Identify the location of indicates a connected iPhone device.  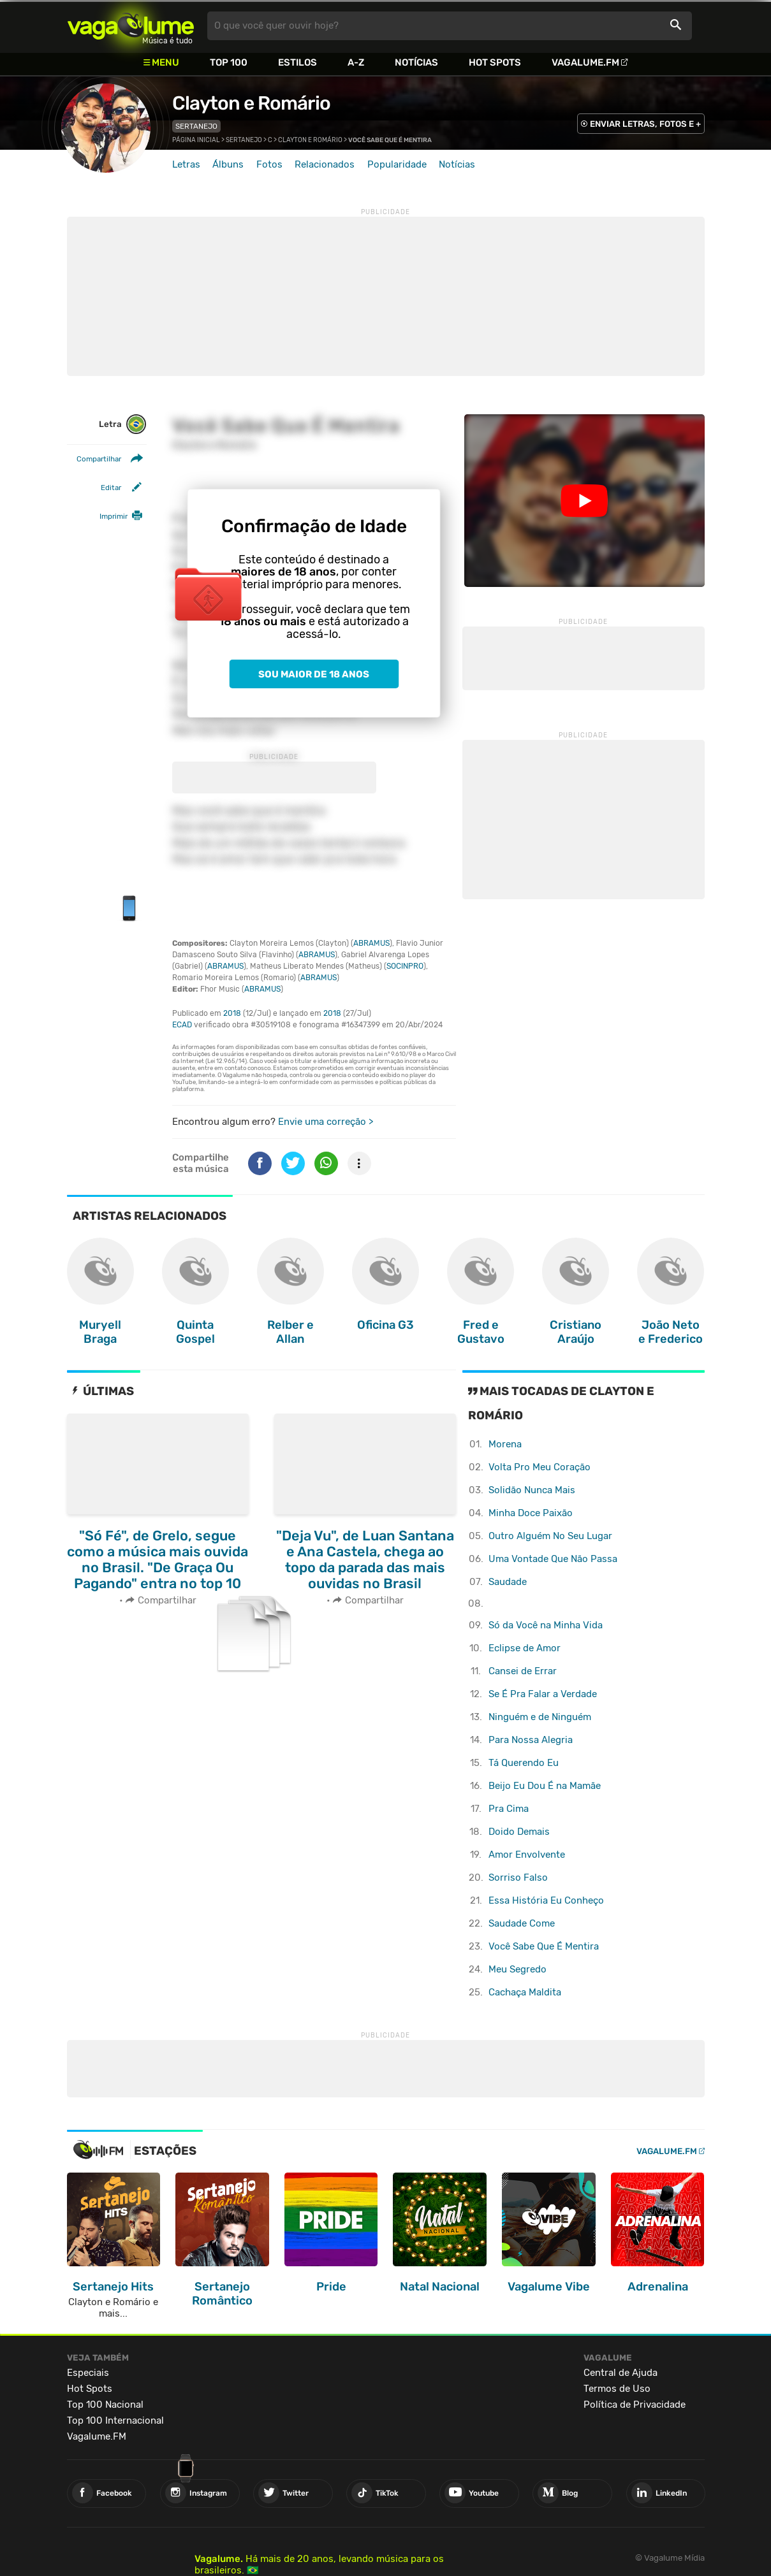
(129, 908).